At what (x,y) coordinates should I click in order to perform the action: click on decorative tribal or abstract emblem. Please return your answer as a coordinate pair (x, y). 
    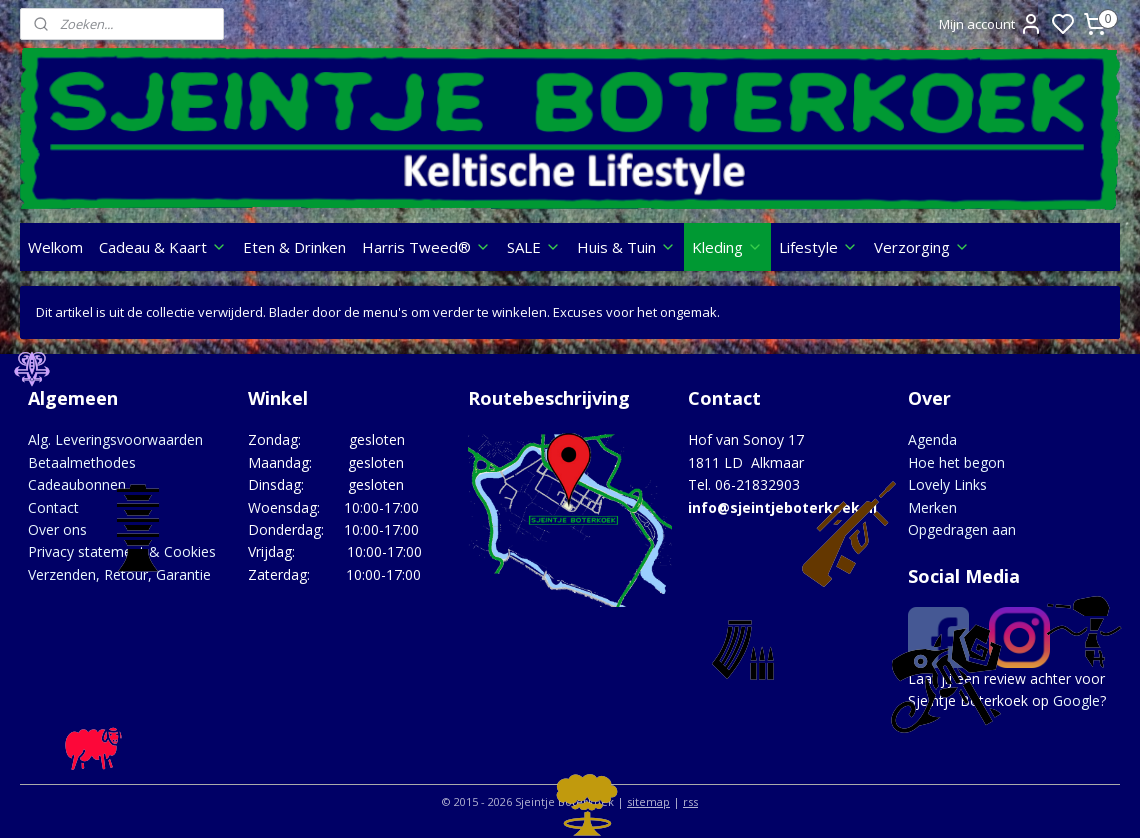
    Looking at the image, I should click on (32, 369).